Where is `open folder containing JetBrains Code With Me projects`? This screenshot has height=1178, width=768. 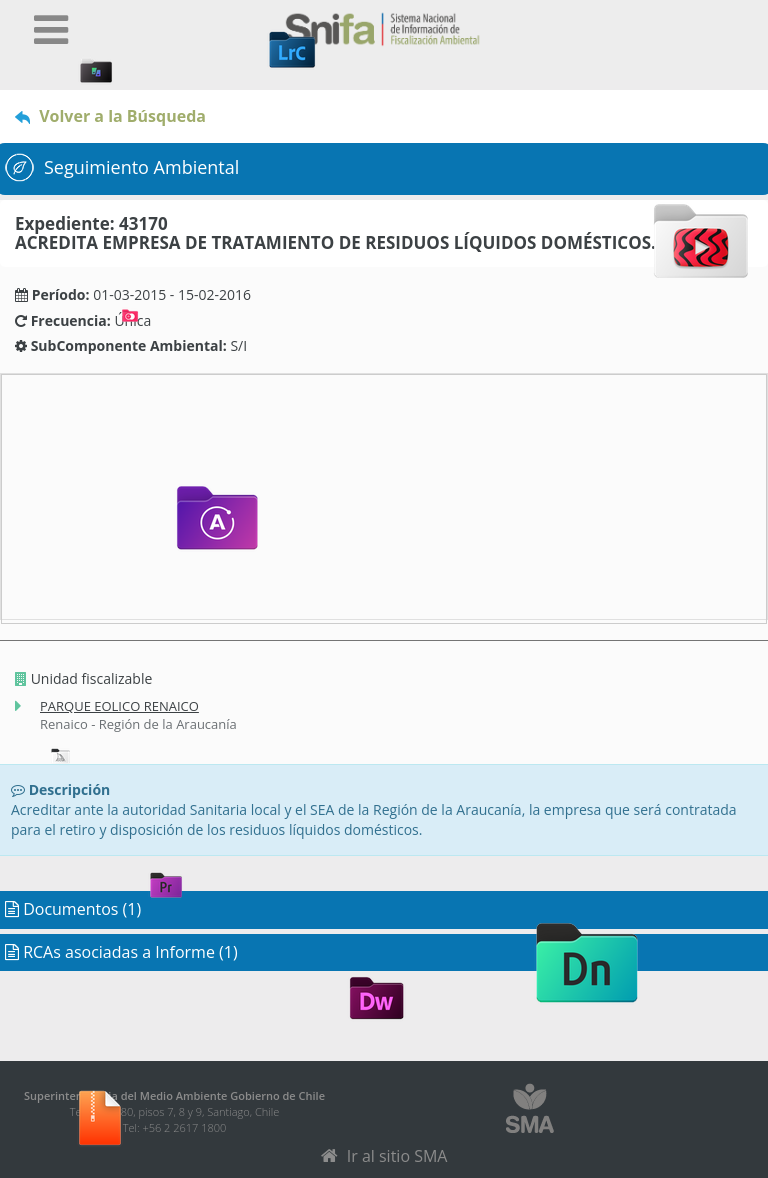
open folder containing JetBrains Code With Me projects is located at coordinates (96, 71).